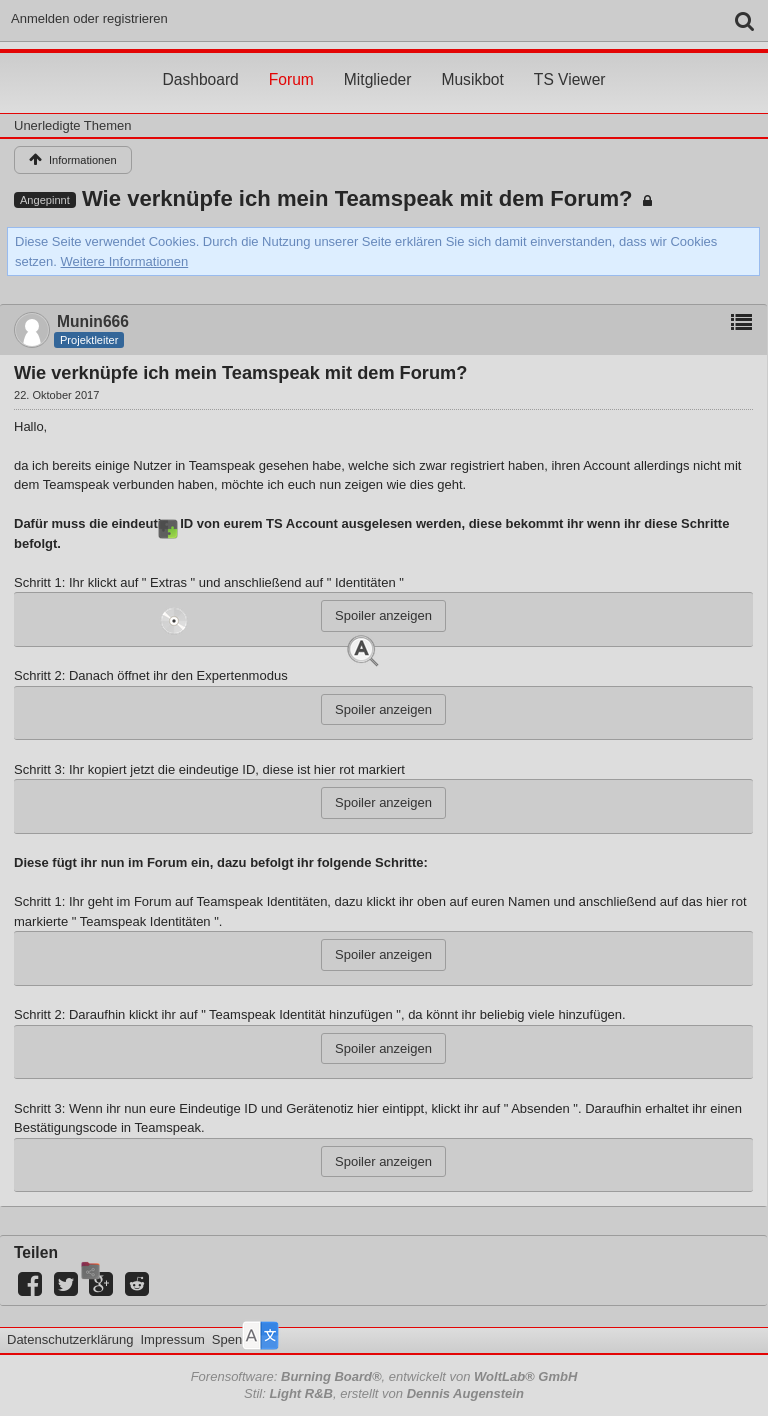  Describe the element at coordinates (90, 1270) in the screenshot. I see `open your public shared folder` at that location.